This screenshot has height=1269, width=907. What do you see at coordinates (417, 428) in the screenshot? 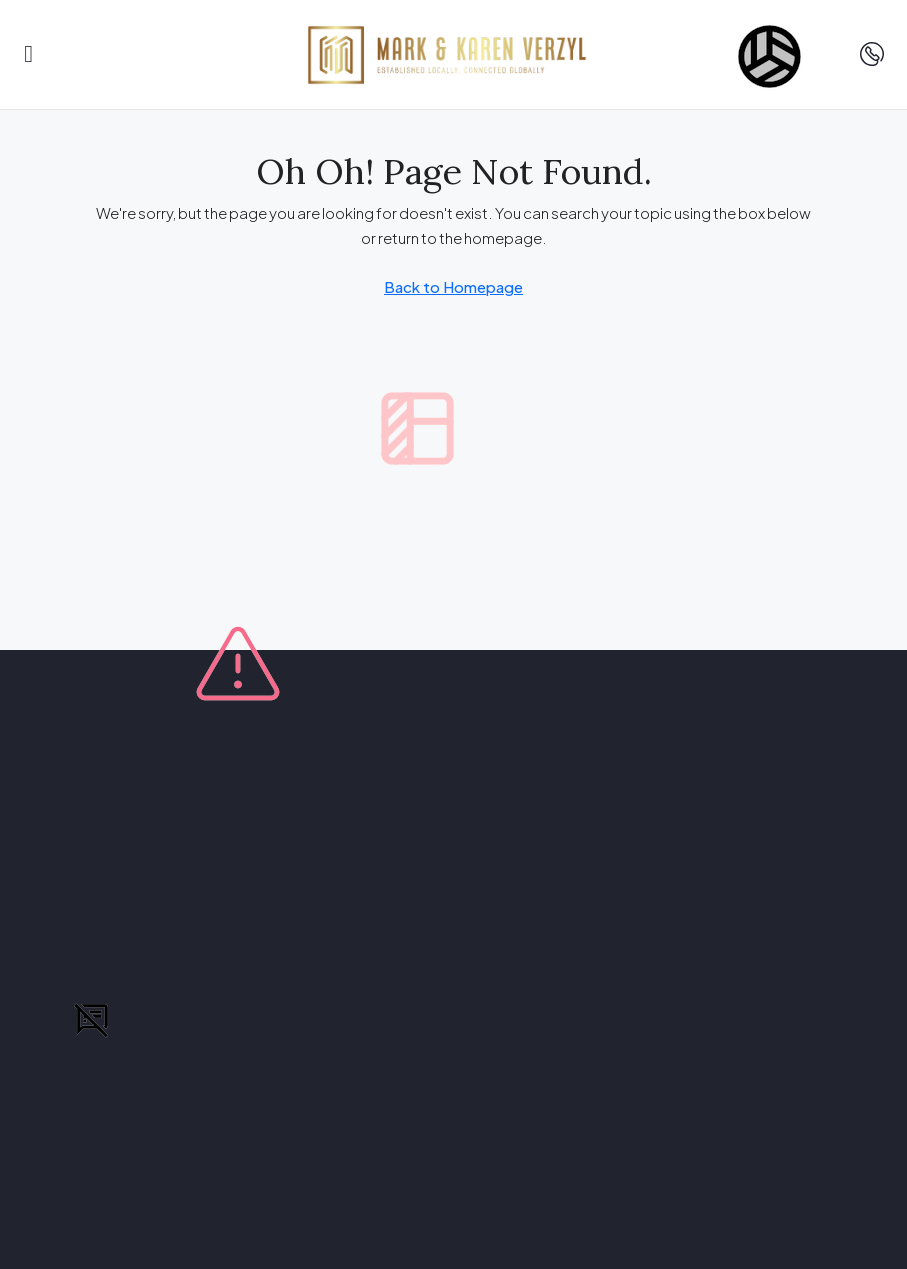
I see `select or highlight a table column` at bounding box center [417, 428].